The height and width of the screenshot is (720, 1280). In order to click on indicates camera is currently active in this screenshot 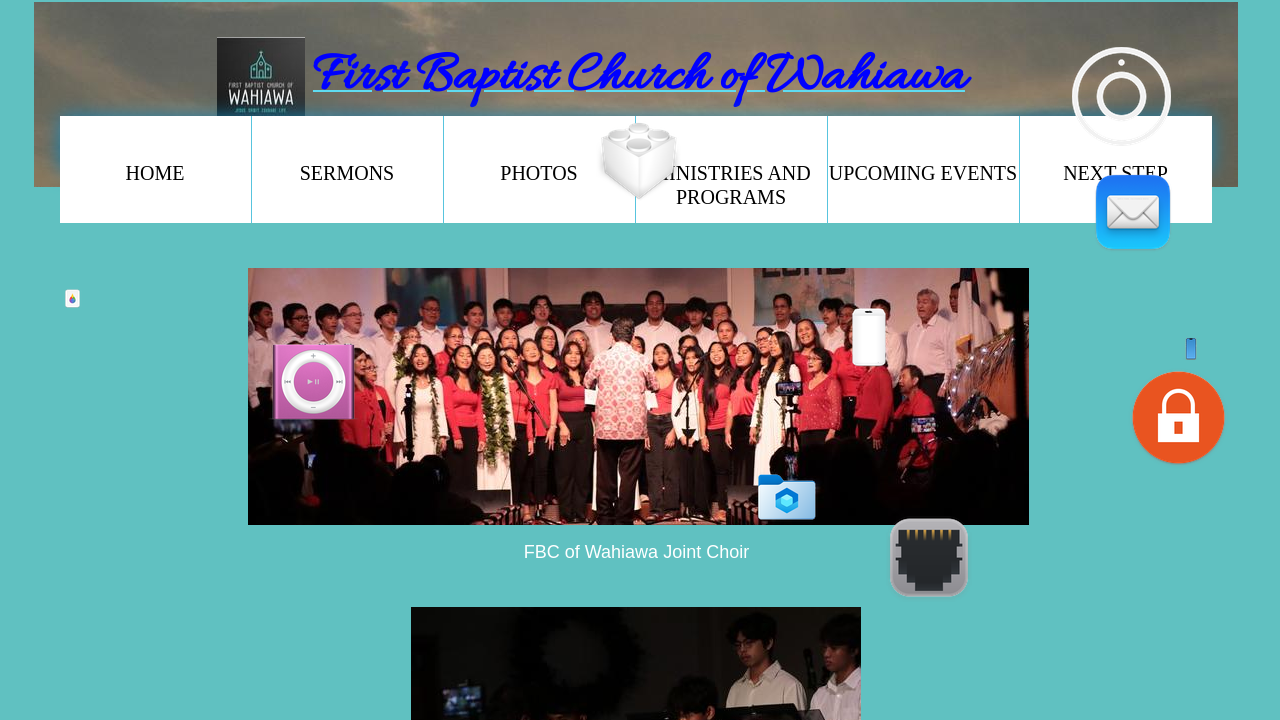, I will do `click(1121, 96)`.